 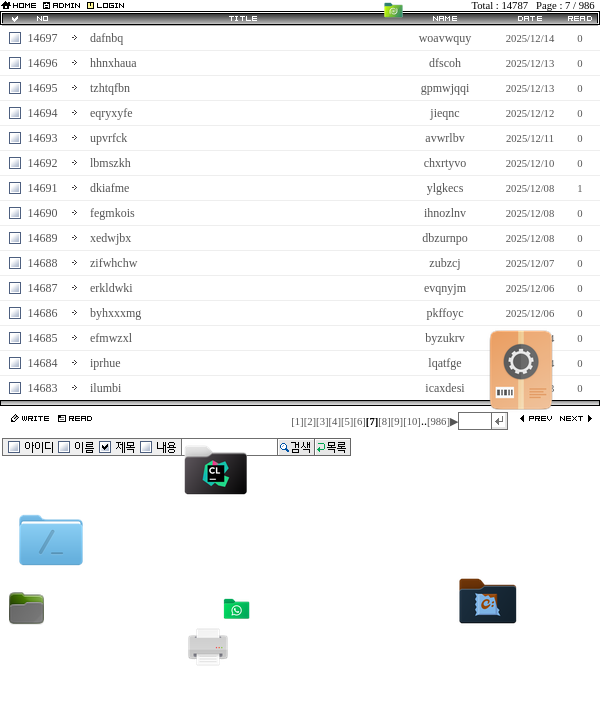 What do you see at coordinates (208, 647) in the screenshot?
I see `print the current file or document` at bounding box center [208, 647].